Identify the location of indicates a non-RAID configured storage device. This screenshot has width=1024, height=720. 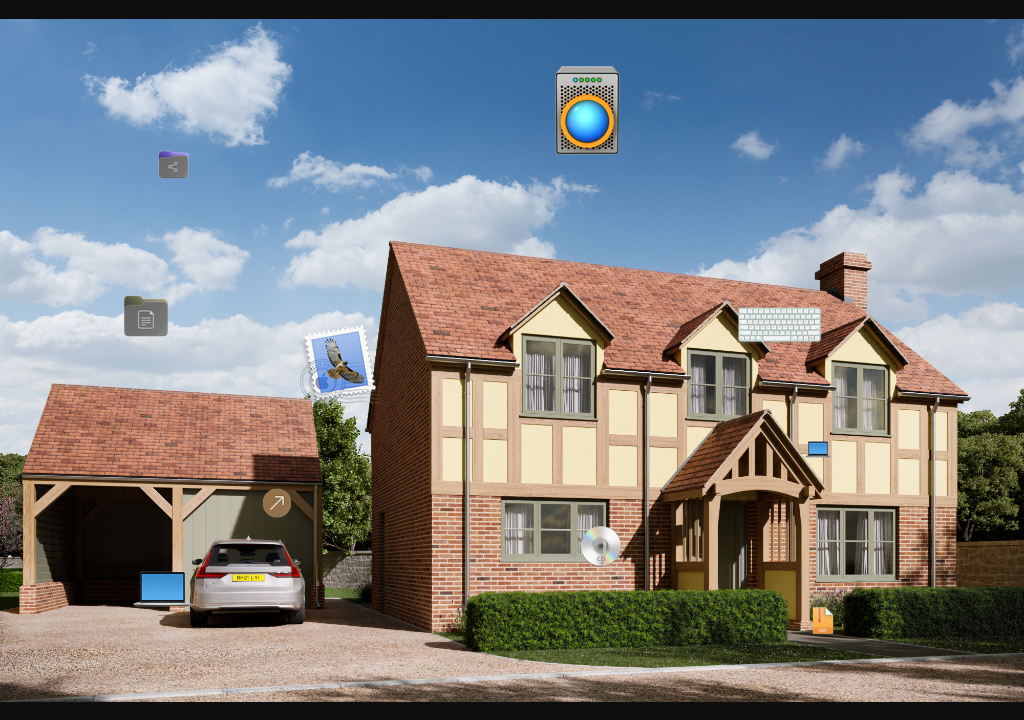
(587, 110).